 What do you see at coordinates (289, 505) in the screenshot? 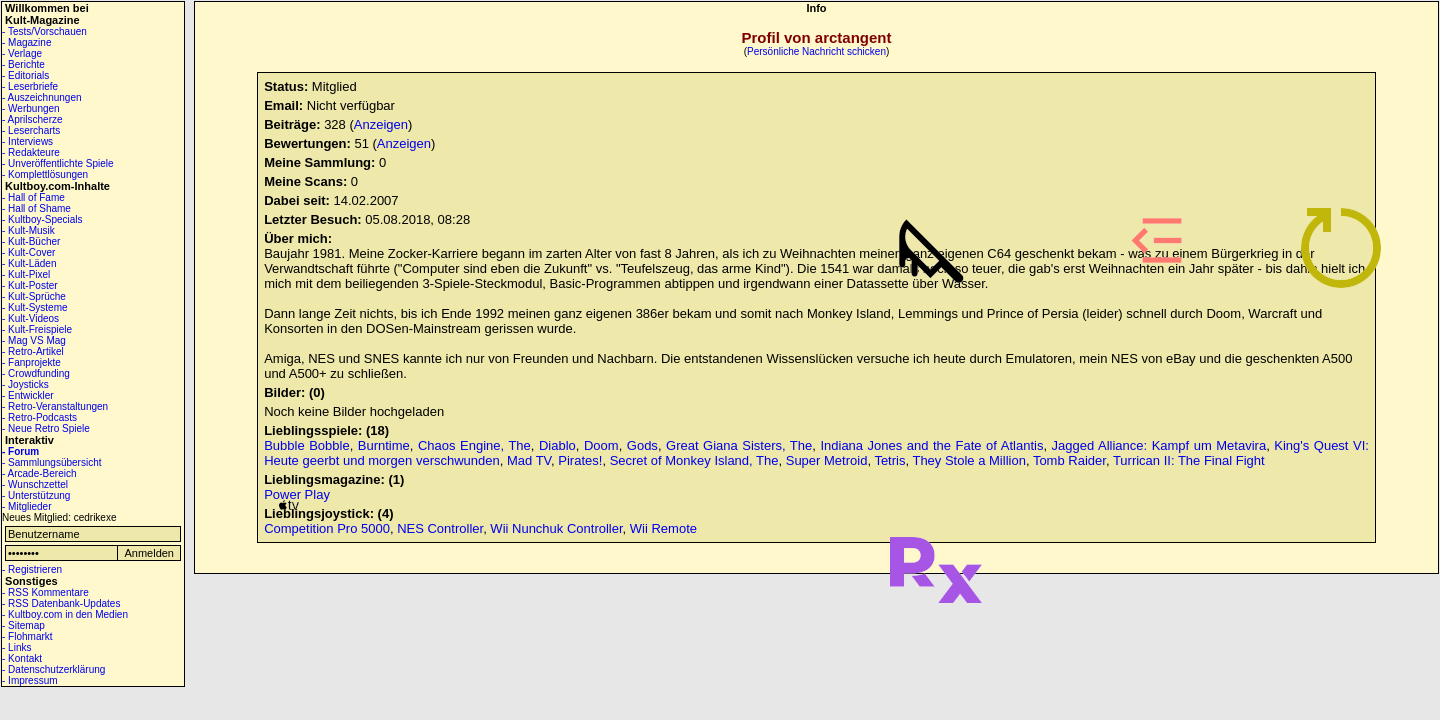
I see `open the Apple TV app` at bounding box center [289, 505].